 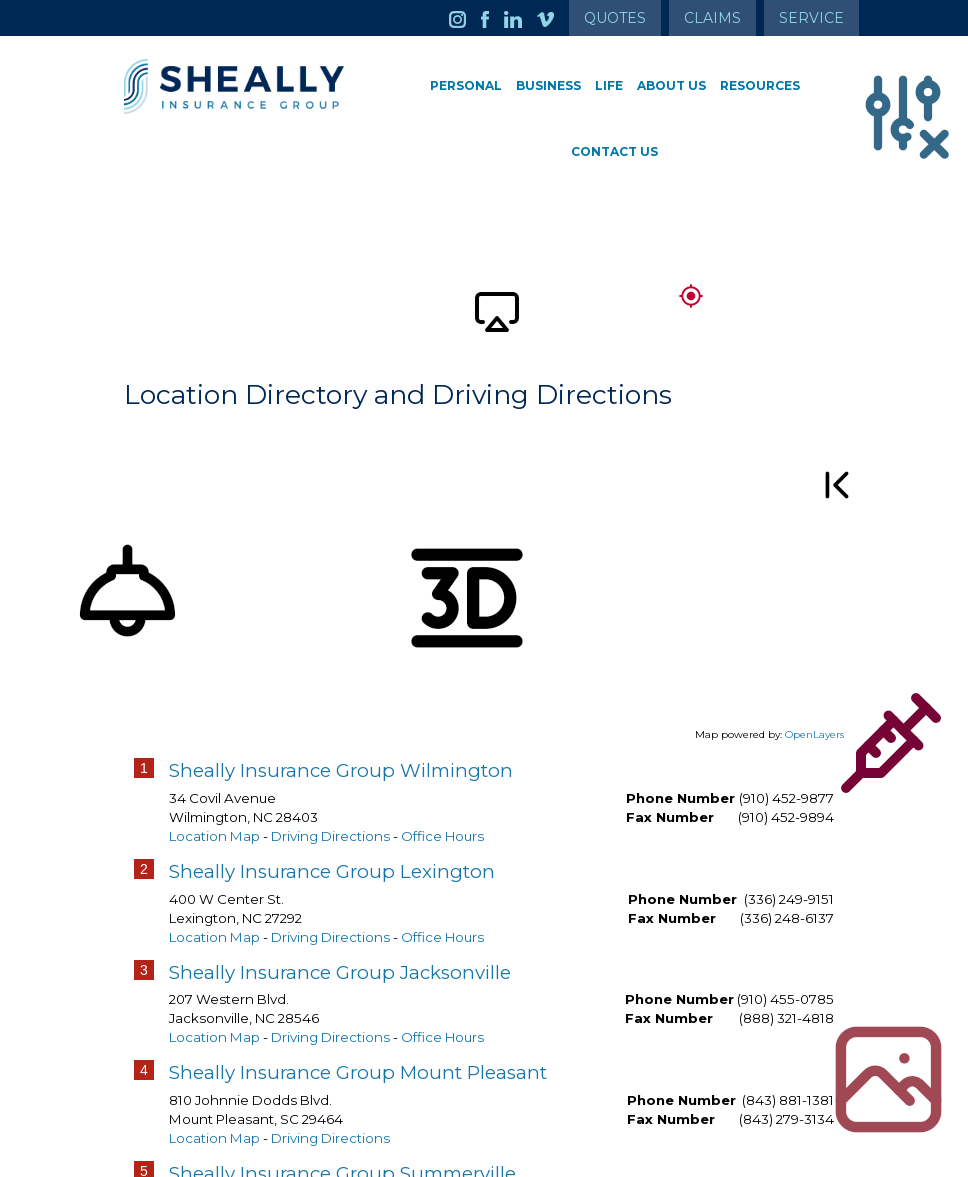 What do you see at coordinates (837, 485) in the screenshot?
I see `skip to the beginning` at bounding box center [837, 485].